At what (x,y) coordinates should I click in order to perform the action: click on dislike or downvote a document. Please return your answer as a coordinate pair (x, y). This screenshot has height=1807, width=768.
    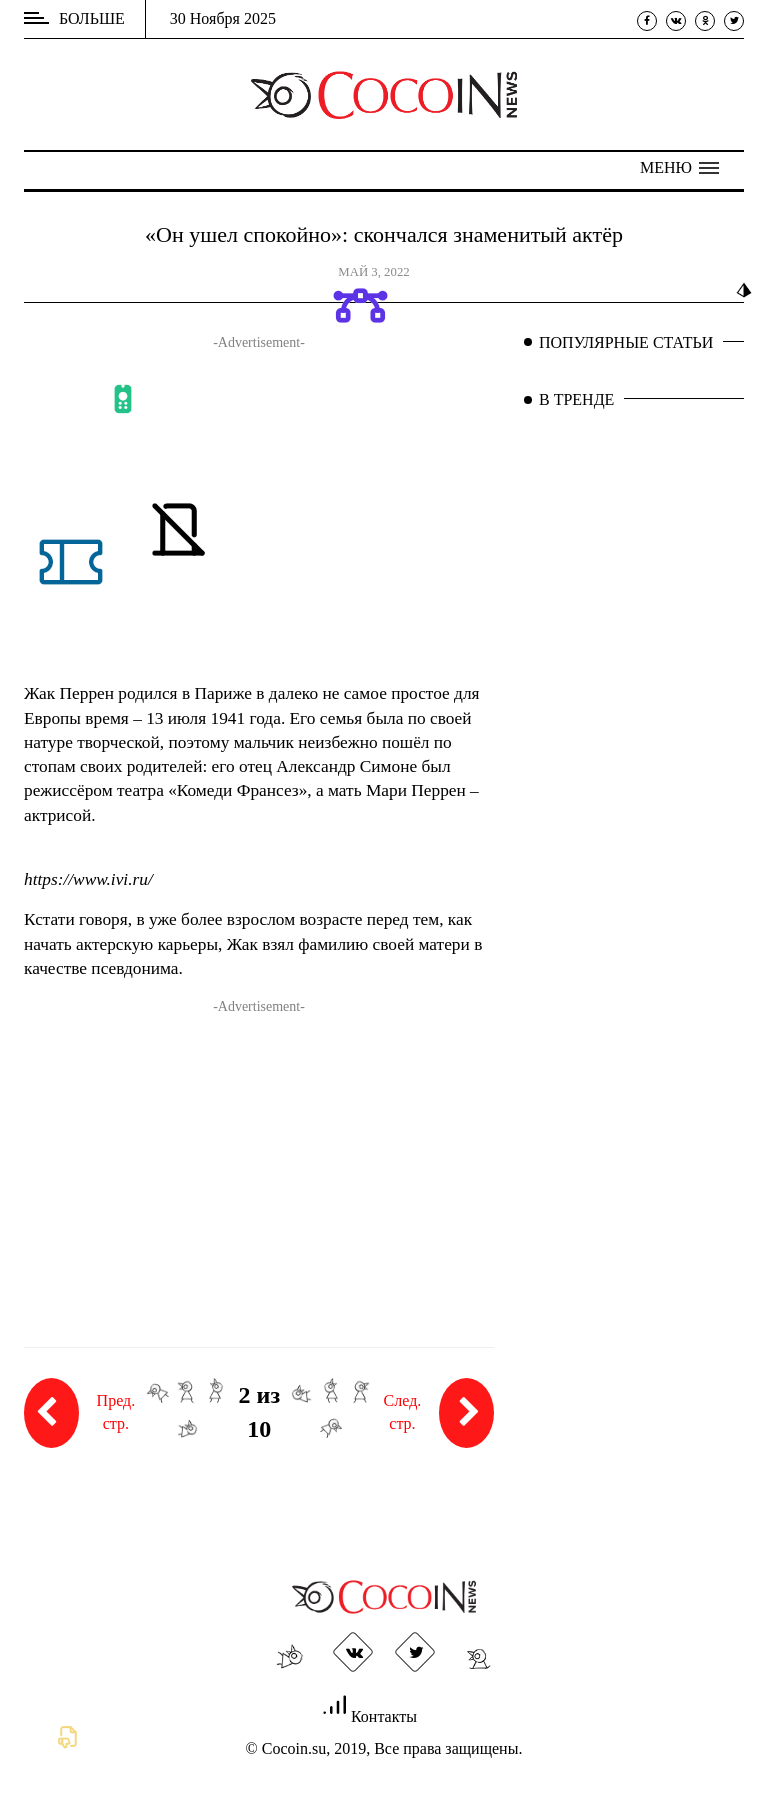
    Looking at the image, I should click on (68, 1736).